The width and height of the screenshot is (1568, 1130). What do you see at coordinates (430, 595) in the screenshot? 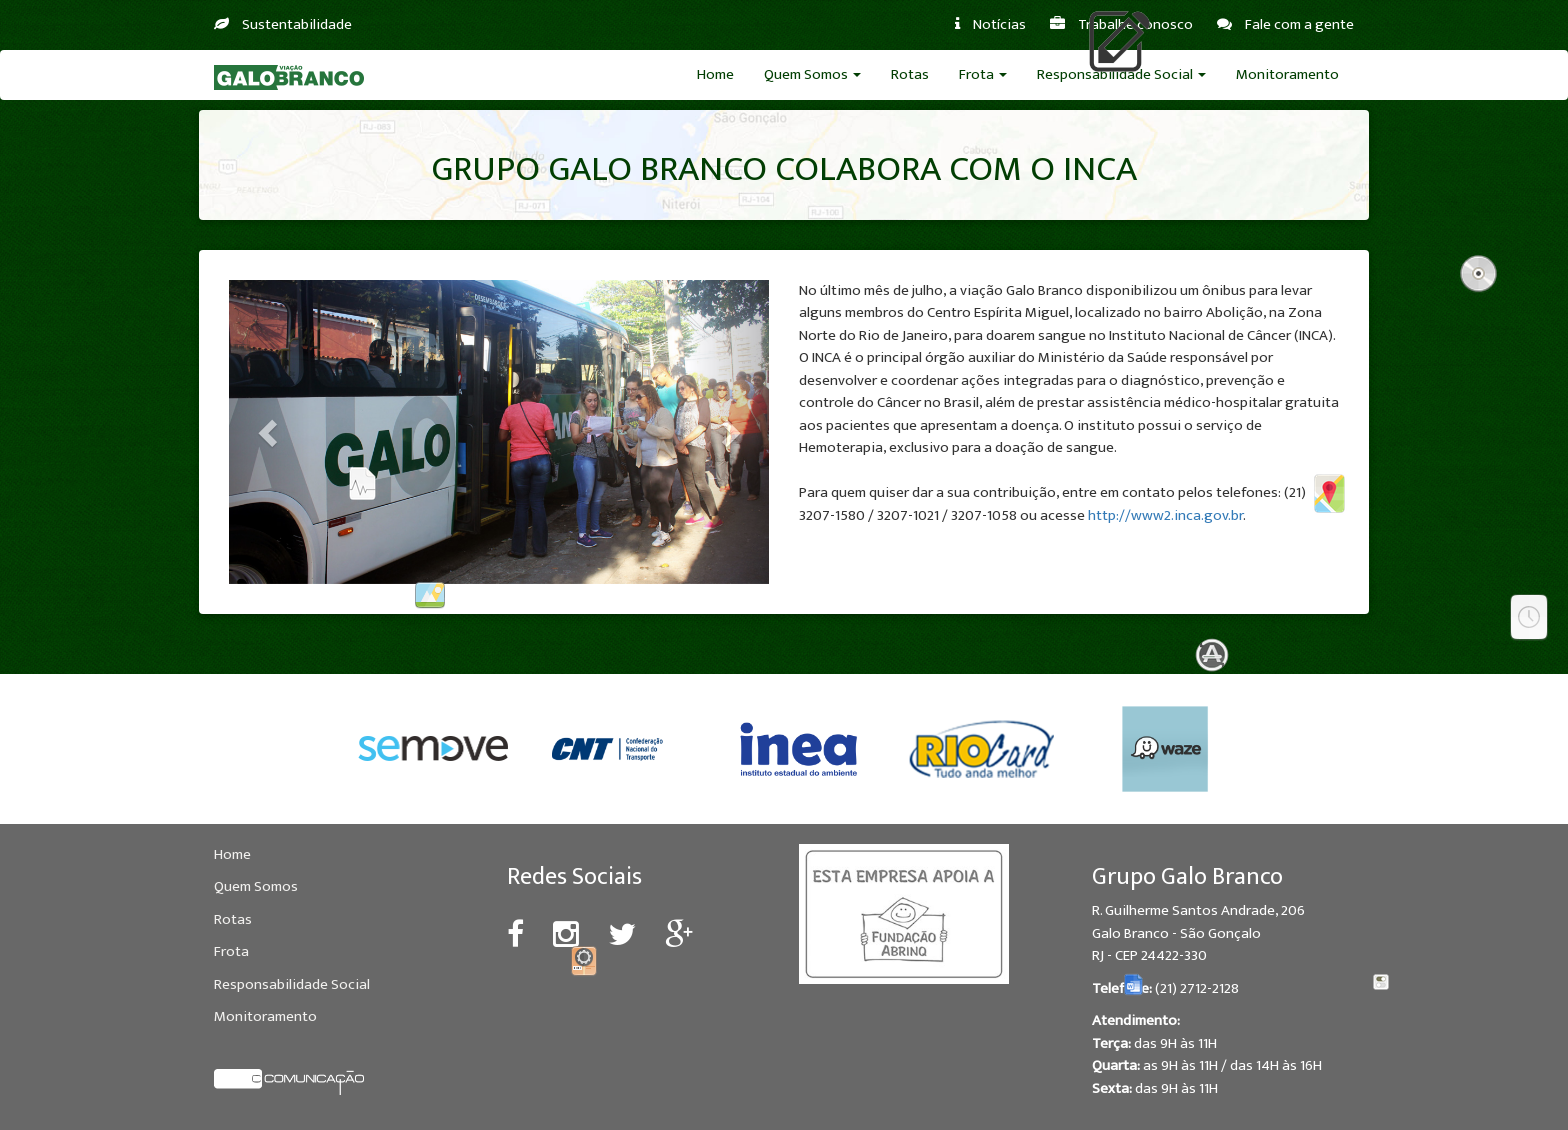
I see `open graphics or image editing applications` at bounding box center [430, 595].